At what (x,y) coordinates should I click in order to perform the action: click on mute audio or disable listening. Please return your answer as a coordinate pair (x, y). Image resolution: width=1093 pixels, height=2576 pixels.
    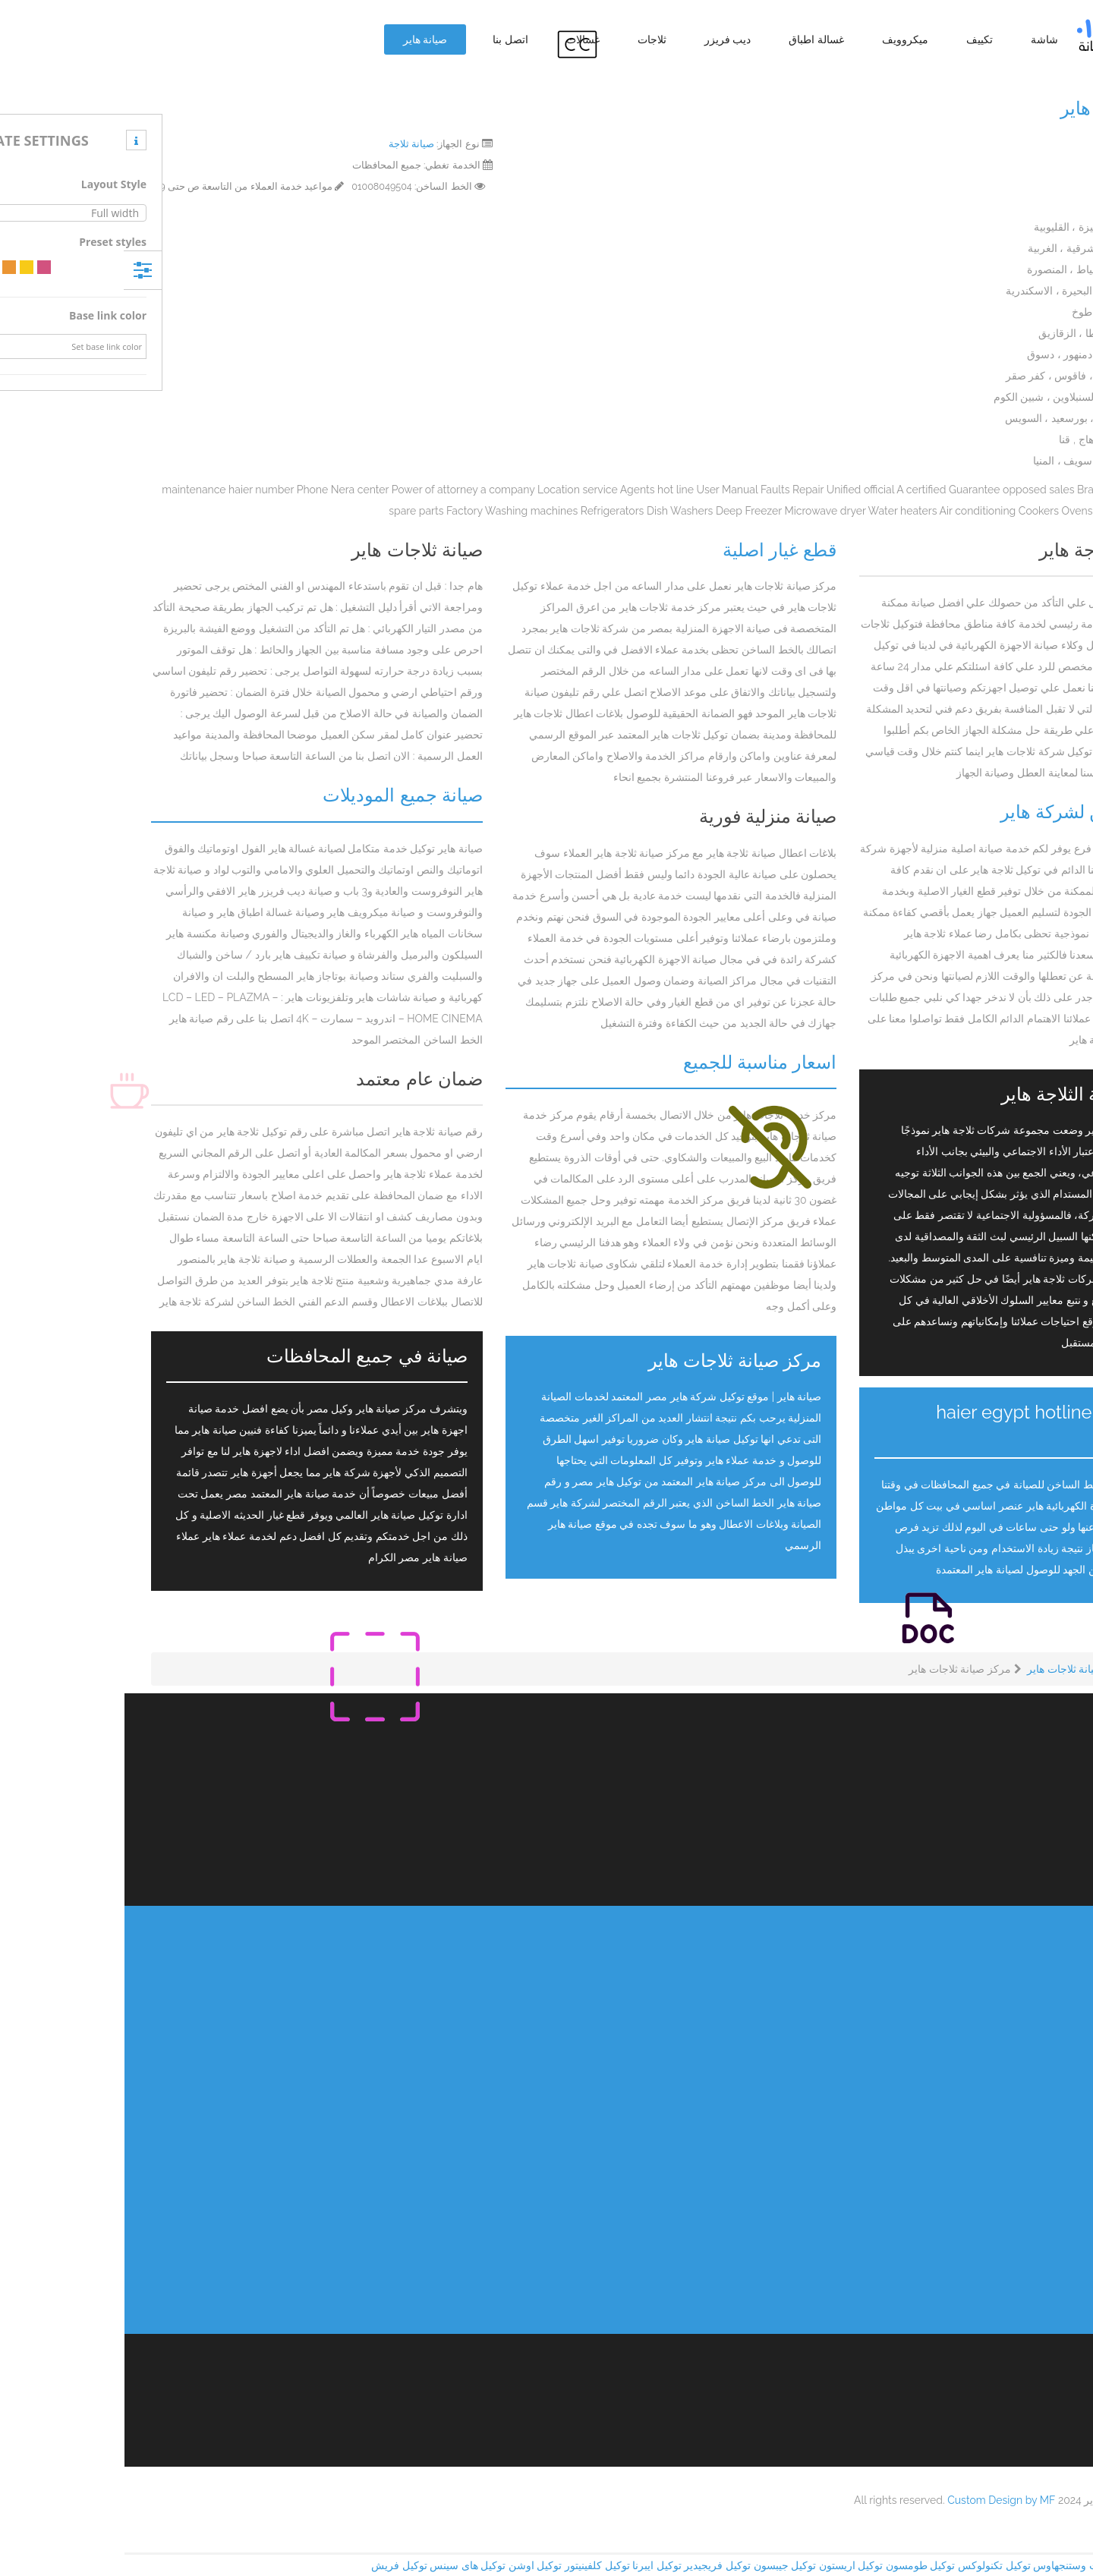
    Looking at the image, I should click on (770, 1147).